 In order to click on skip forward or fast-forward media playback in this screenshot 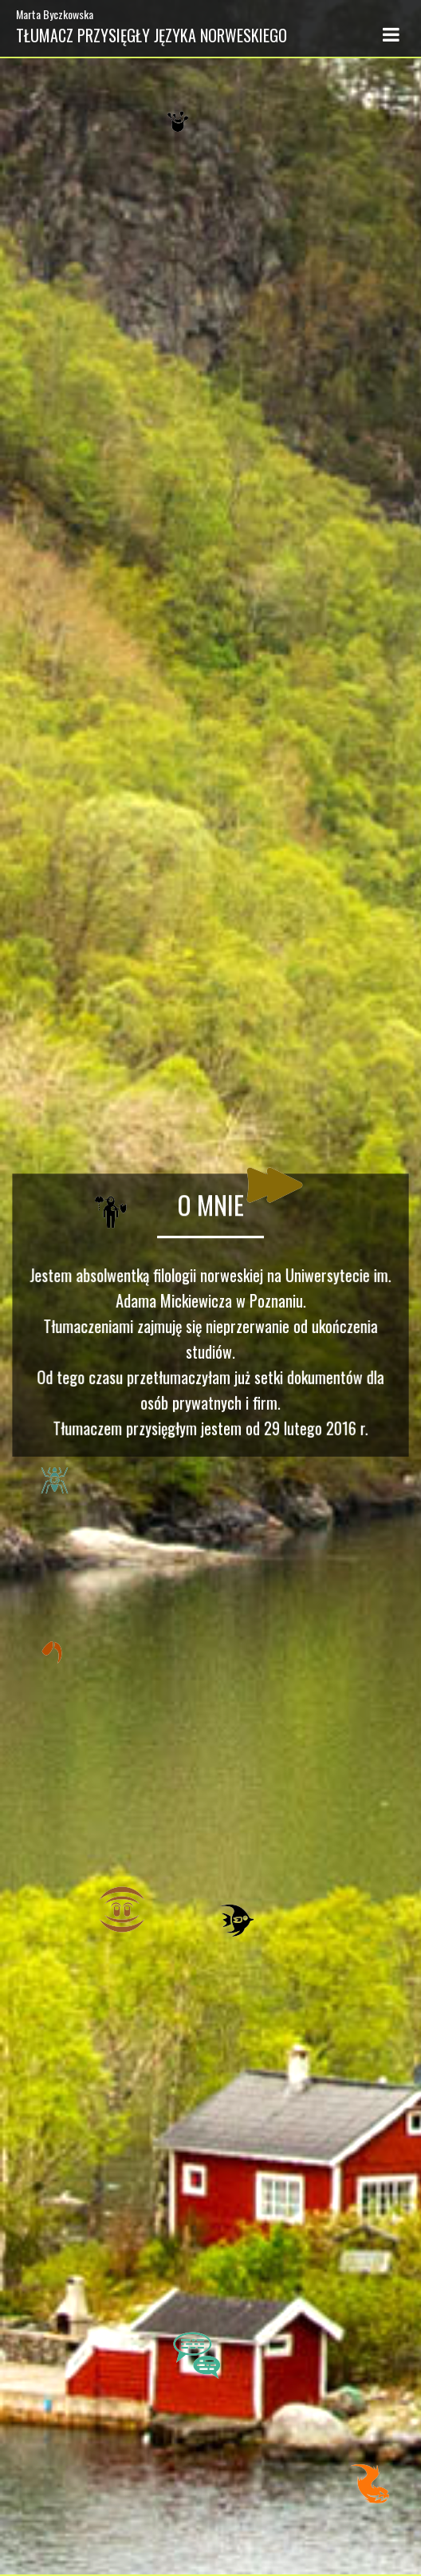, I will do `click(274, 1185)`.